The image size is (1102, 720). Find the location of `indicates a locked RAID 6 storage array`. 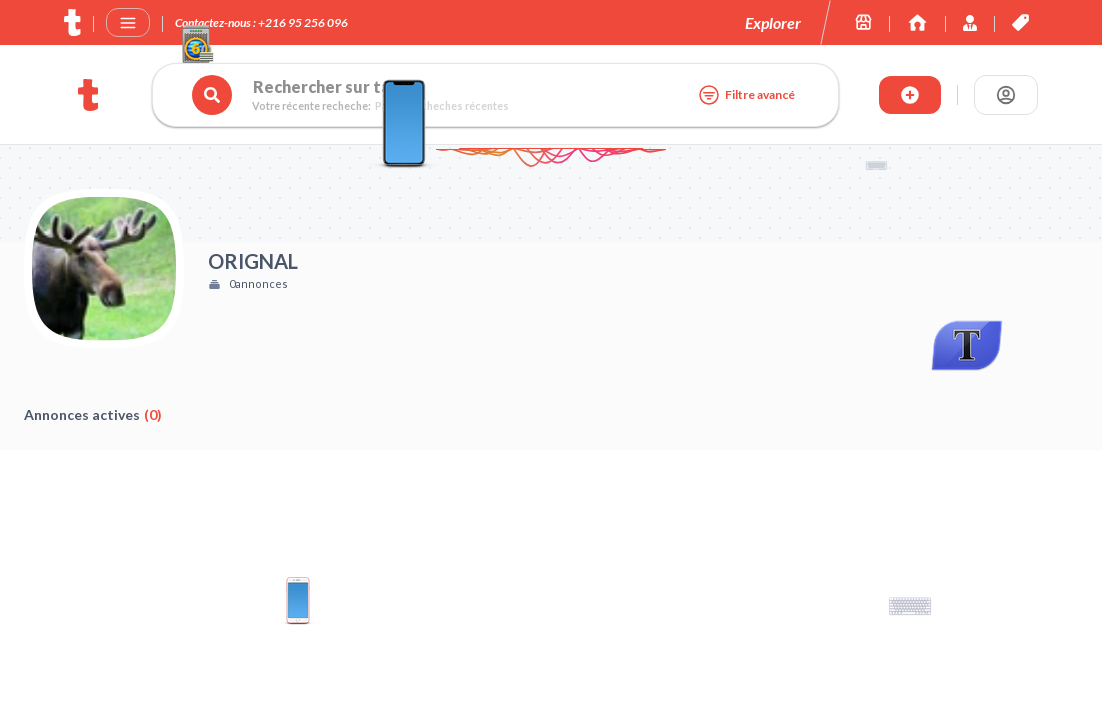

indicates a locked RAID 6 storage array is located at coordinates (196, 44).